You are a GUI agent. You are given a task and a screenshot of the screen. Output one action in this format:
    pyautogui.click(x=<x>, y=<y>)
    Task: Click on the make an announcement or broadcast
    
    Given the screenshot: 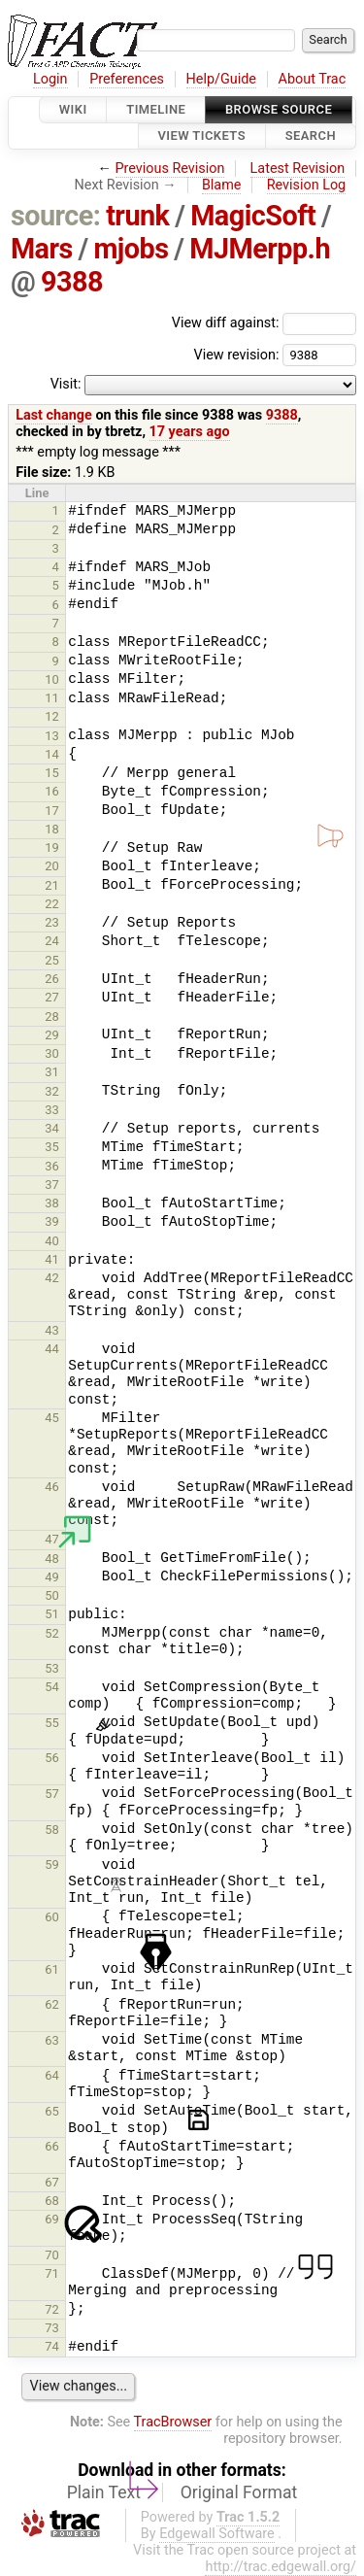 What is the action you would take?
    pyautogui.click(x=329, y=836)
    